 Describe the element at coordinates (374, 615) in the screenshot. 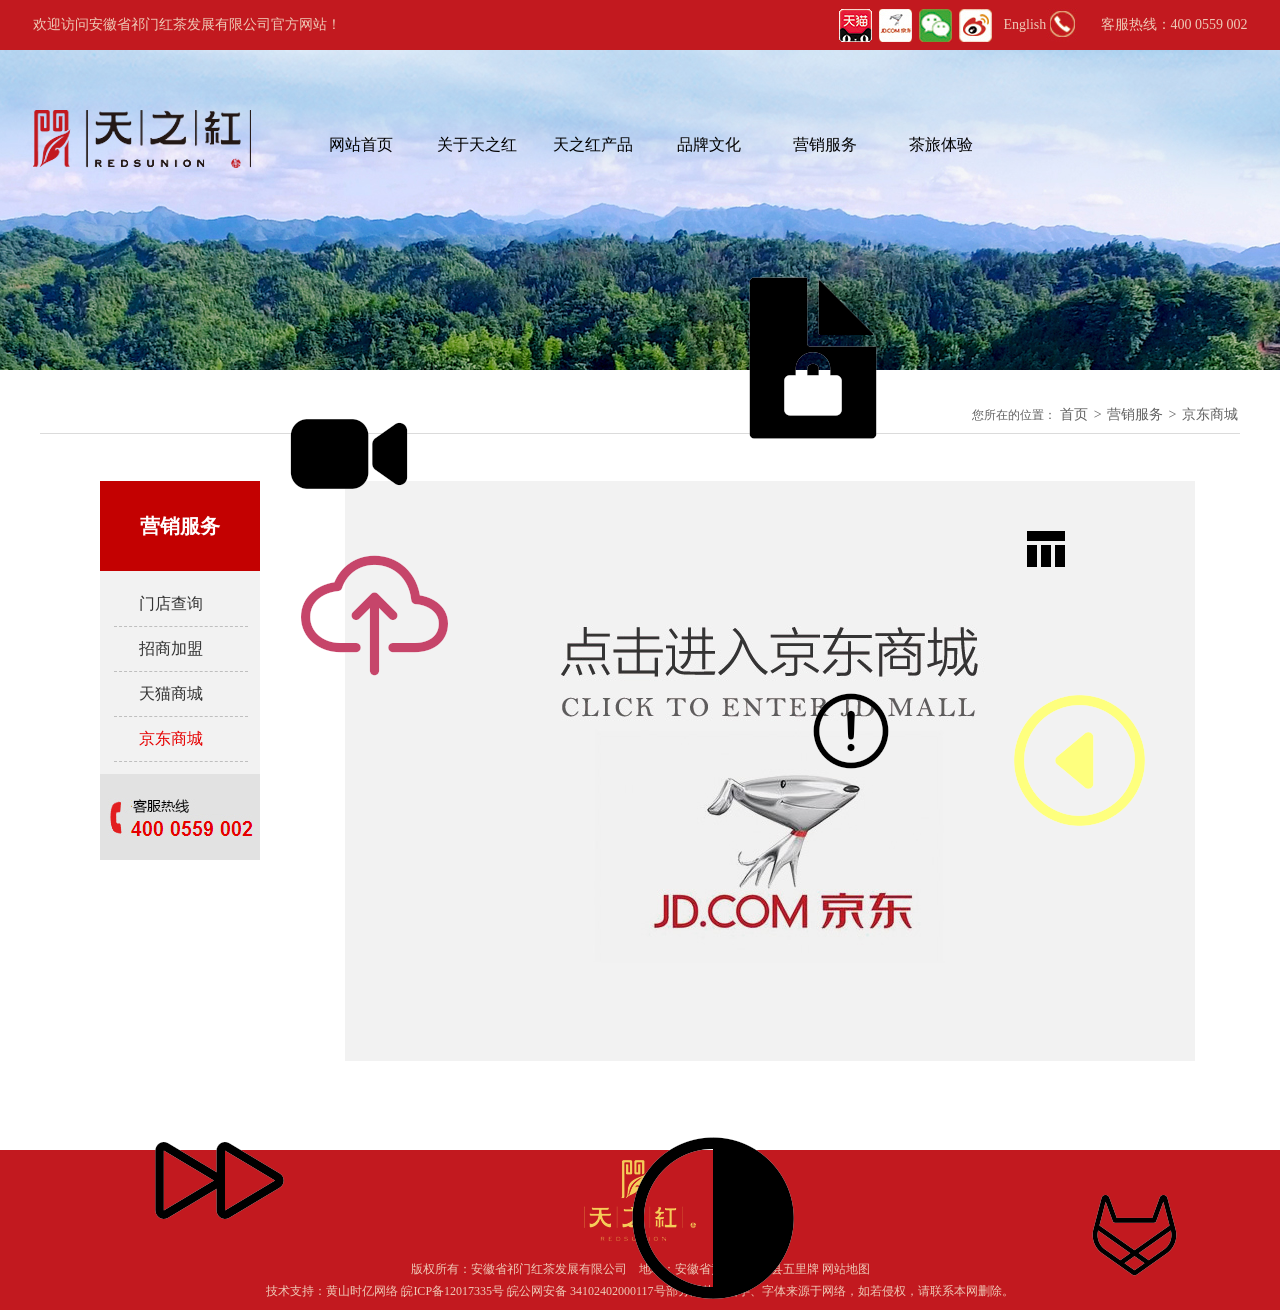

I see `upload a file to cloud storage` at that location.